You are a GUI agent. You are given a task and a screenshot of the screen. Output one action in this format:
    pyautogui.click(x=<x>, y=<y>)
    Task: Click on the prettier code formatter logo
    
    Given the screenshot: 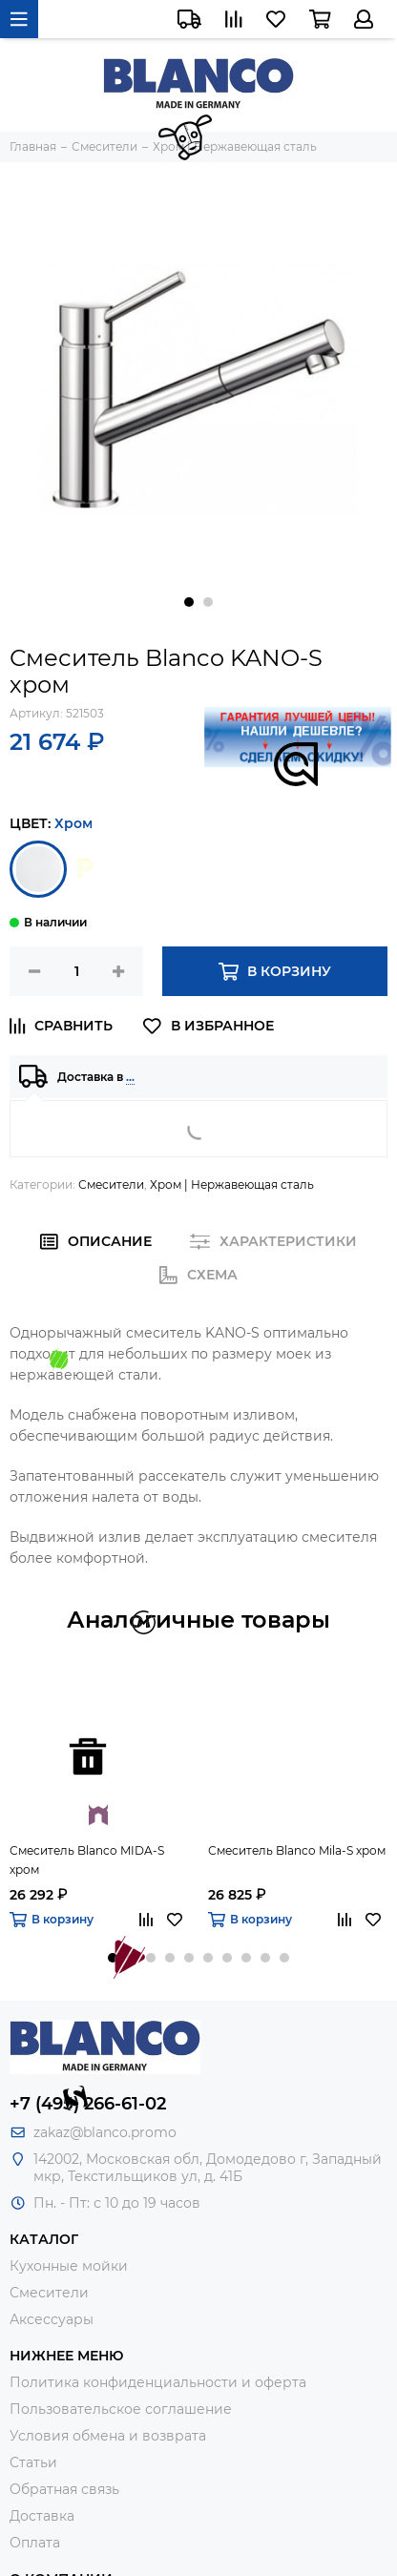 What is the action you would take?
    pyautogui.click(x=85, y=867)
    